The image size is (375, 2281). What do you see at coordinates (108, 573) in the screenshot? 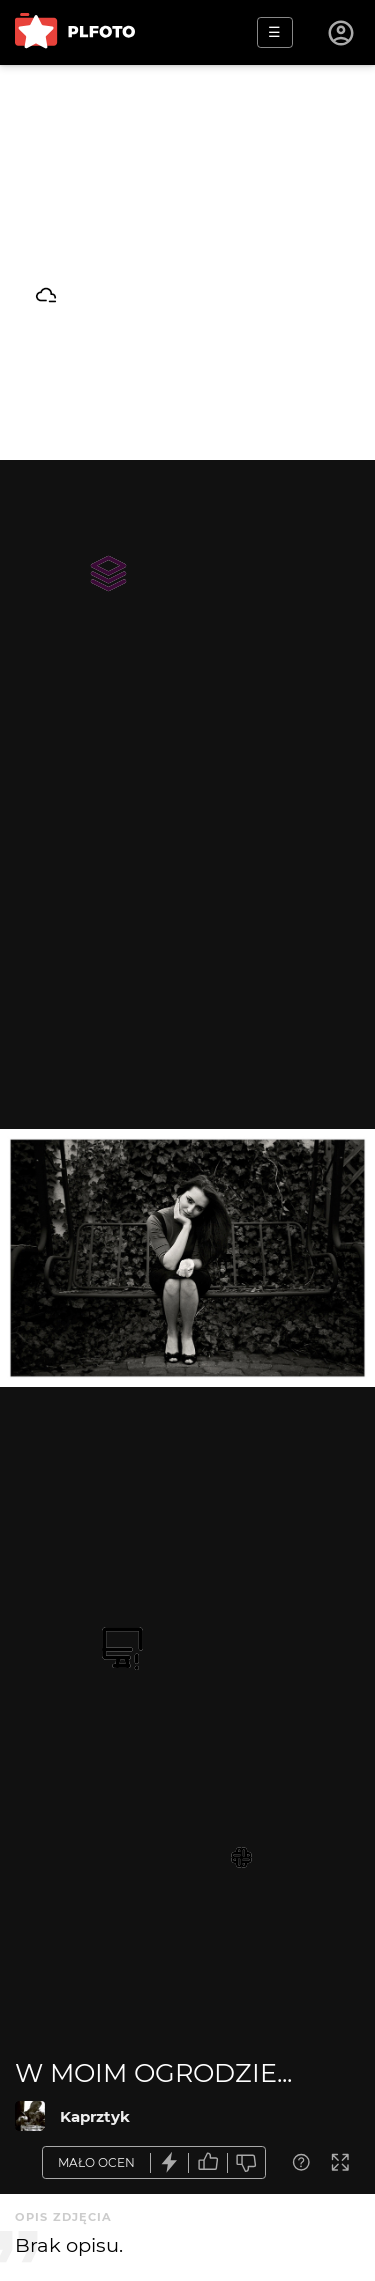
I see `view stacked layers or content` at bounding box center [108, 573].